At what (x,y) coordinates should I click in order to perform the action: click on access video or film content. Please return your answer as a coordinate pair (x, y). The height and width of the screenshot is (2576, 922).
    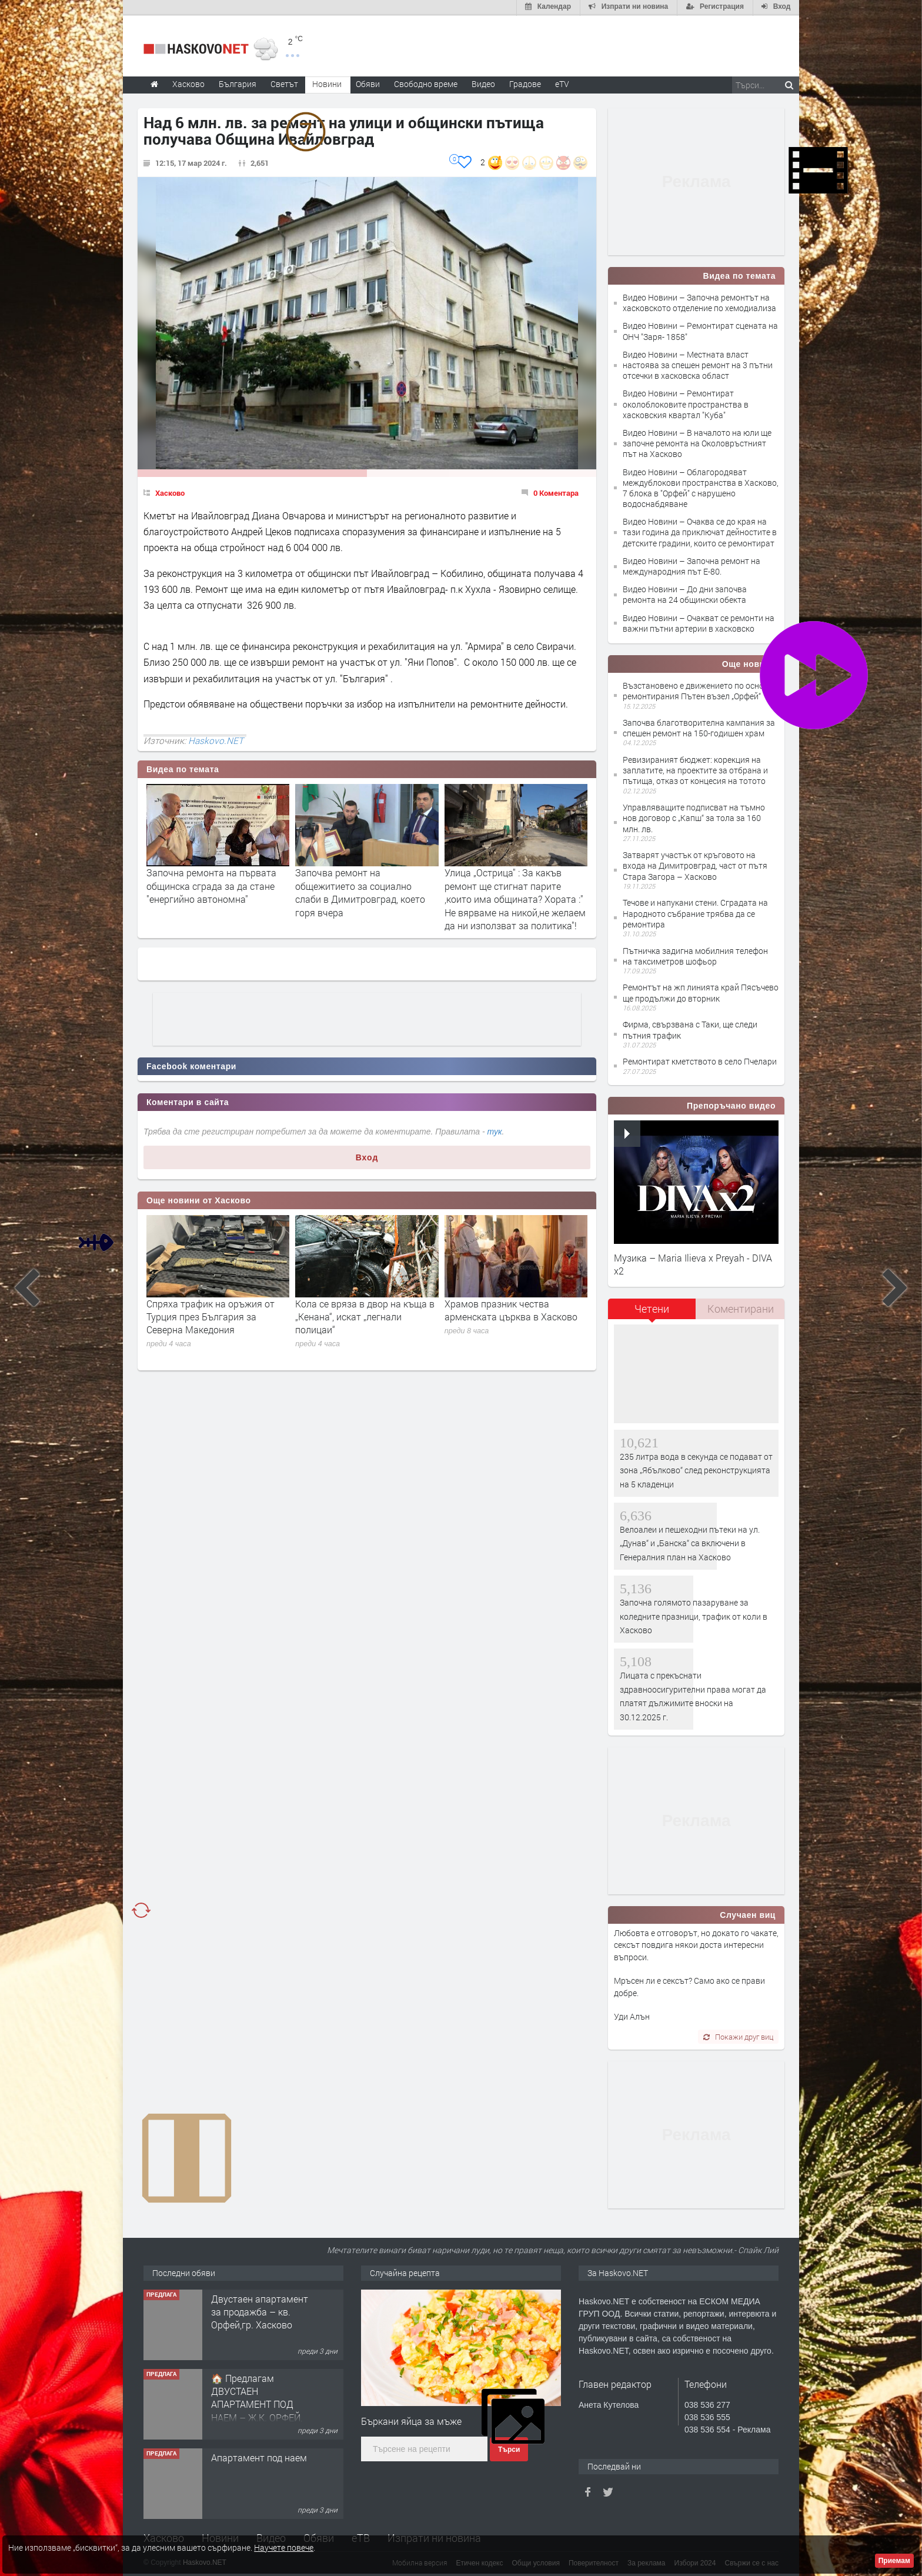
    Looking at the image, I should click on (818, 170).